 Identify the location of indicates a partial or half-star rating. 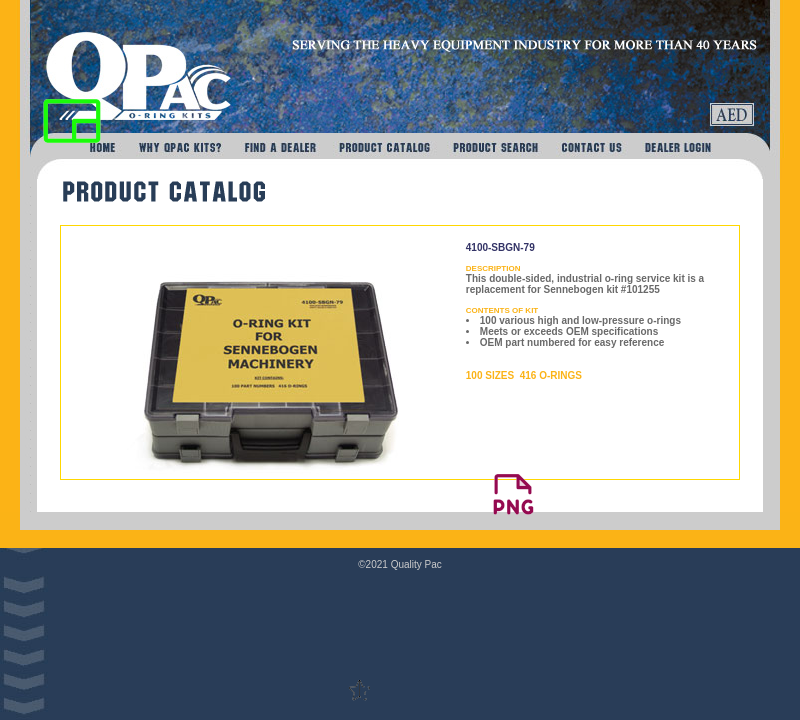
(359, 690).